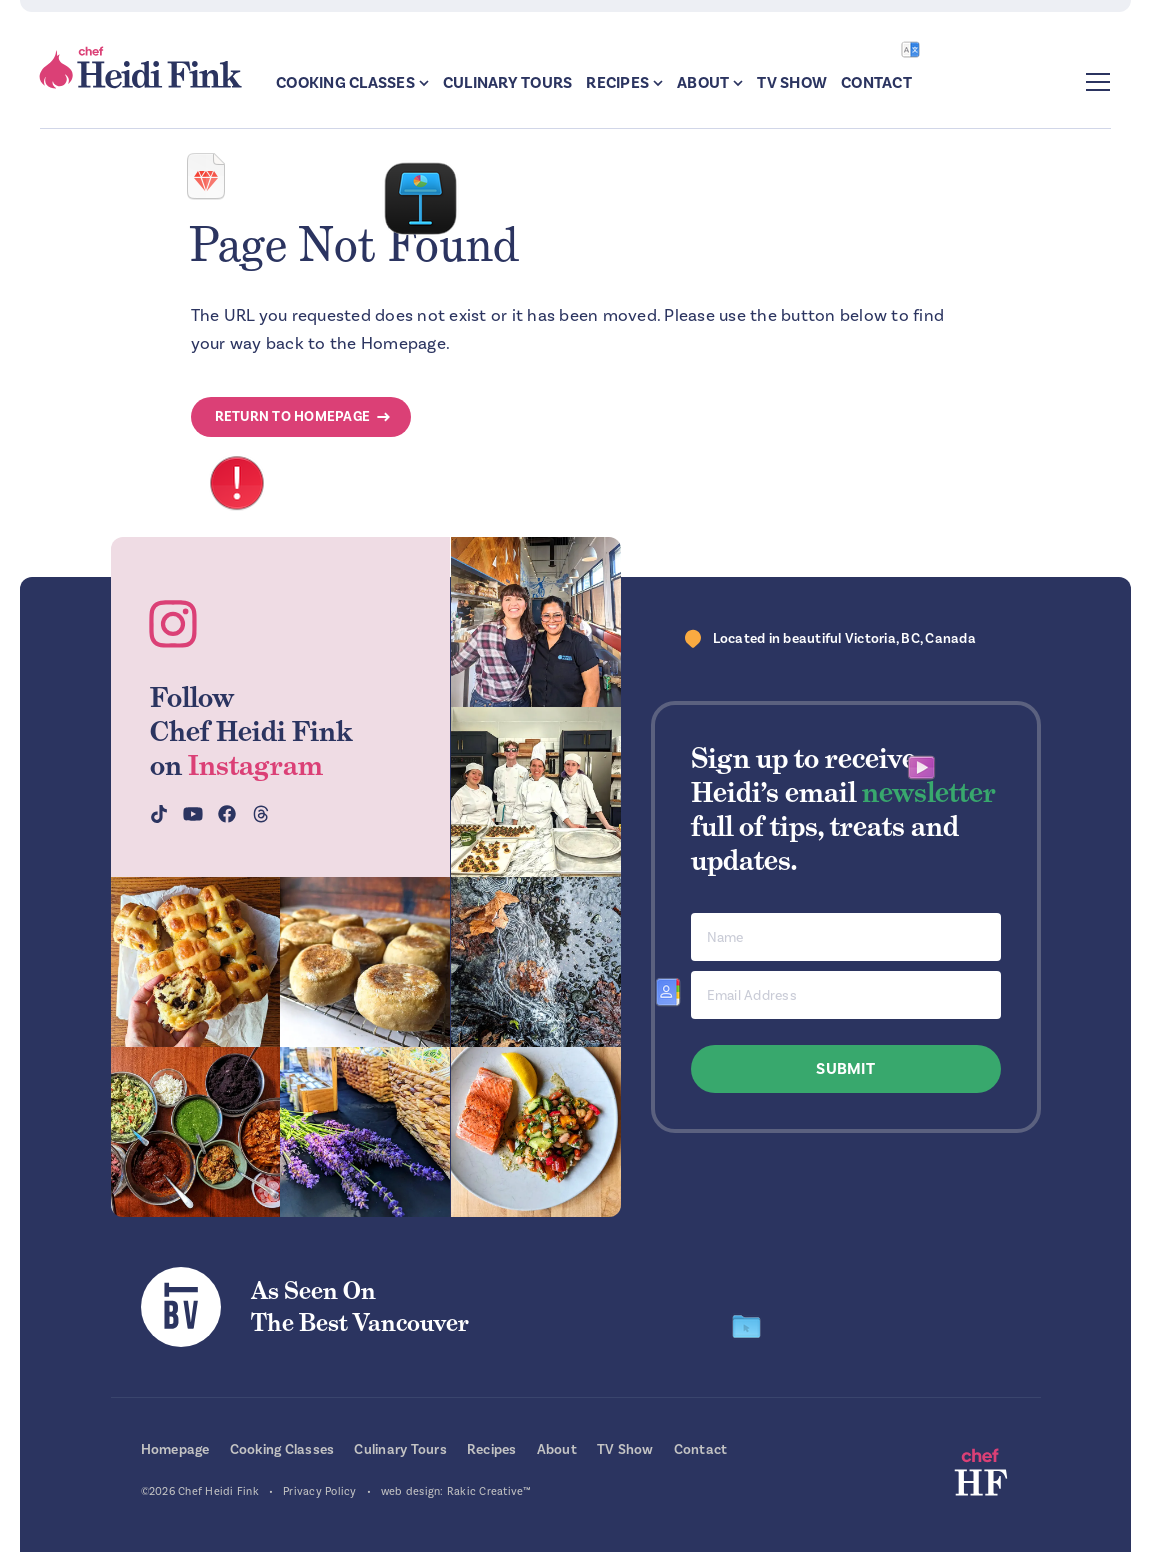 The height and width of the screenshot is (1552, 1151). I want to click on a ruby programming language file, so click(206, 176).